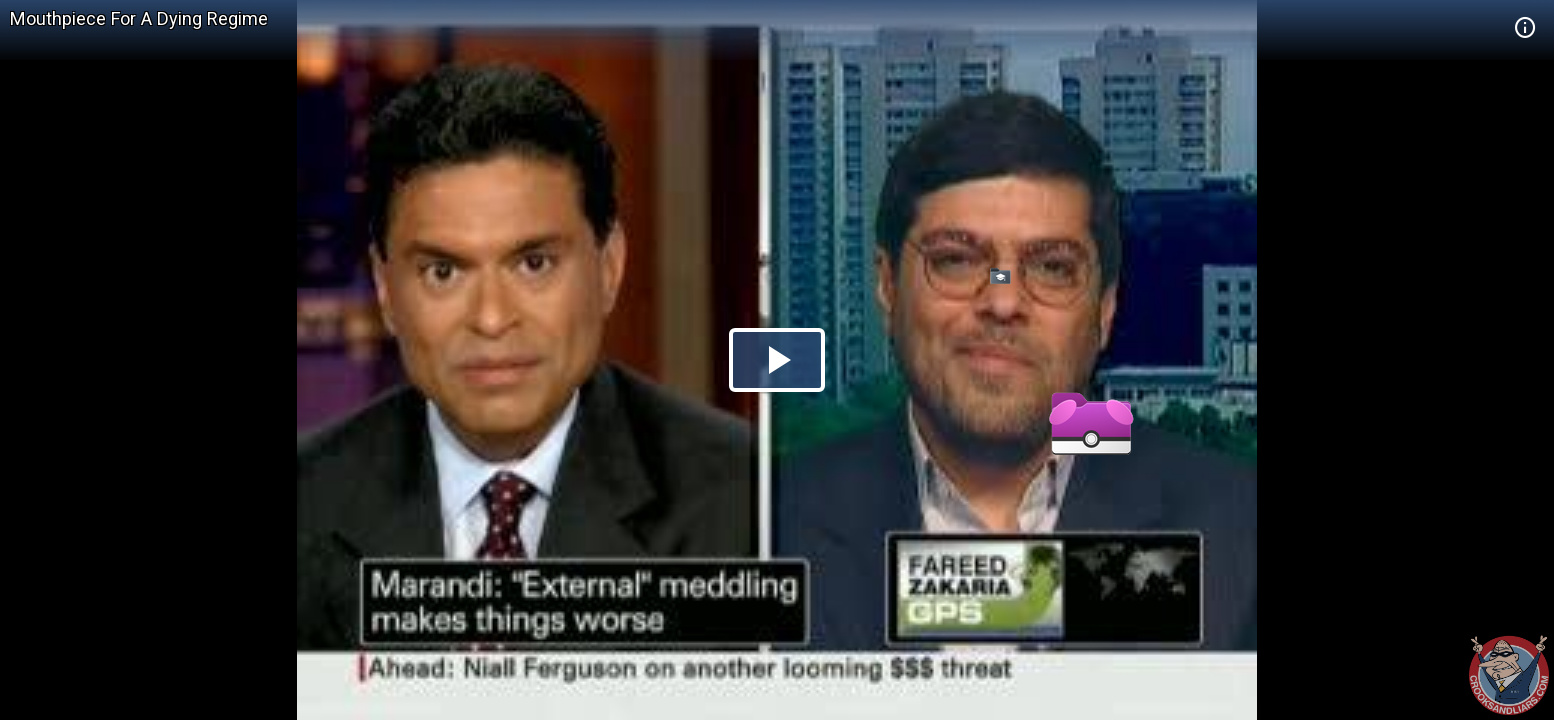  Describe the element at coordinates (1000, 276) in the screenshot. I see `open education or coursework folder` at that location.